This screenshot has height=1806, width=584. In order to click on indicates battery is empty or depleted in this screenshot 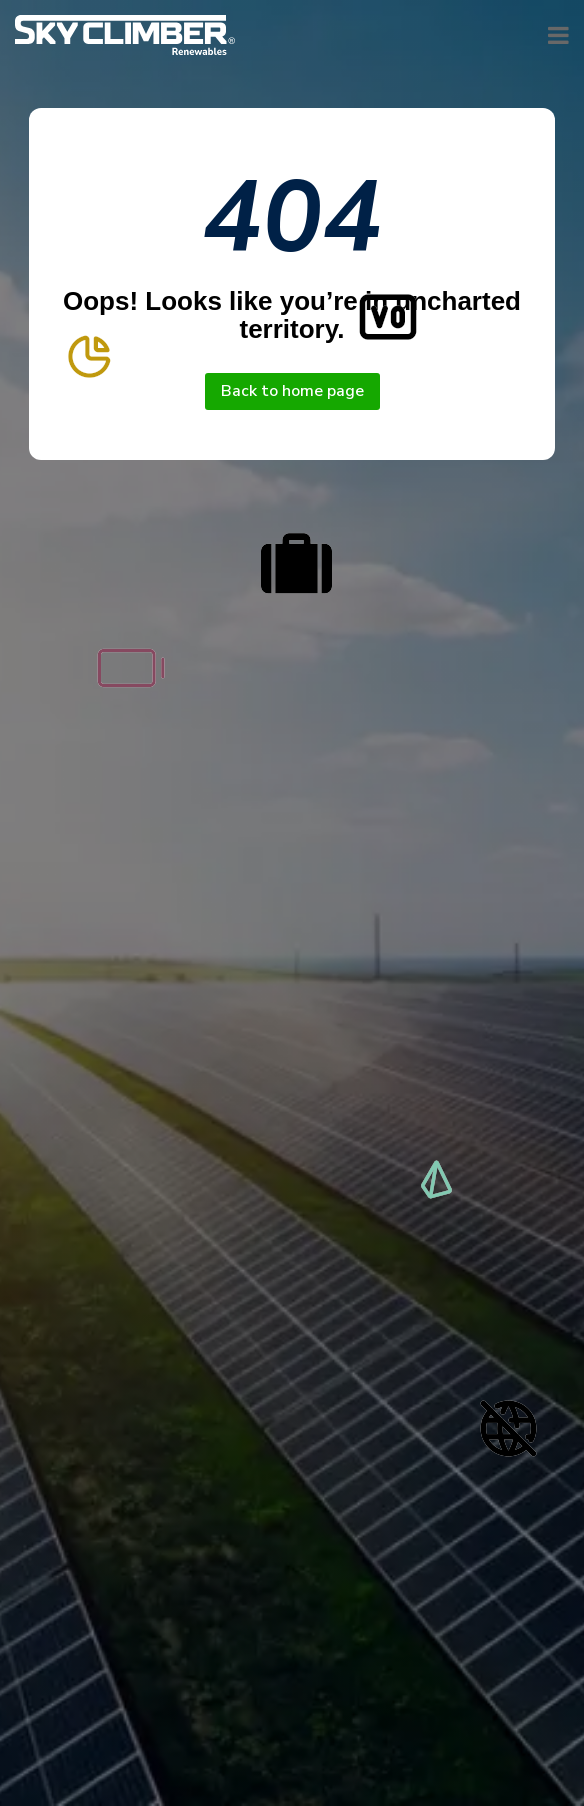, I will do `click(130, 668)`.